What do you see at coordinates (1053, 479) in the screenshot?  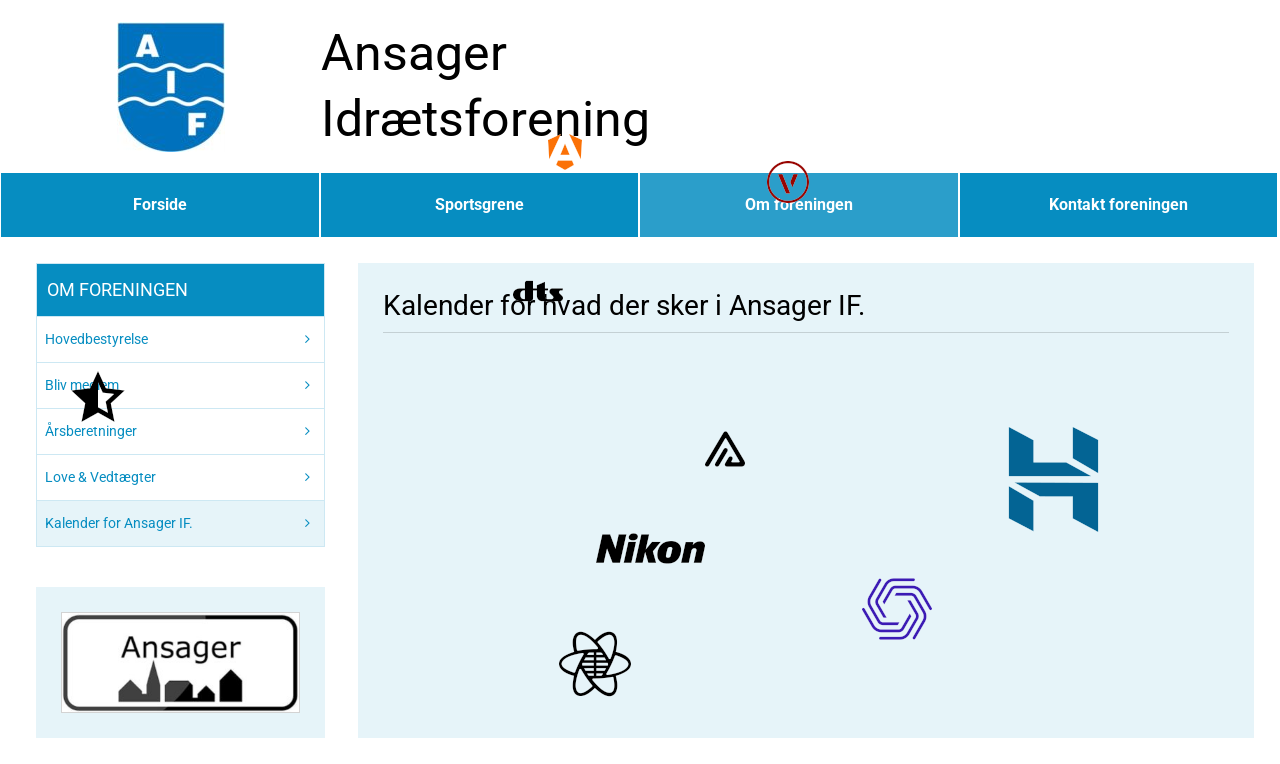 I see `Hostinger web hosting service logo` at bounding box center [1053, 479].